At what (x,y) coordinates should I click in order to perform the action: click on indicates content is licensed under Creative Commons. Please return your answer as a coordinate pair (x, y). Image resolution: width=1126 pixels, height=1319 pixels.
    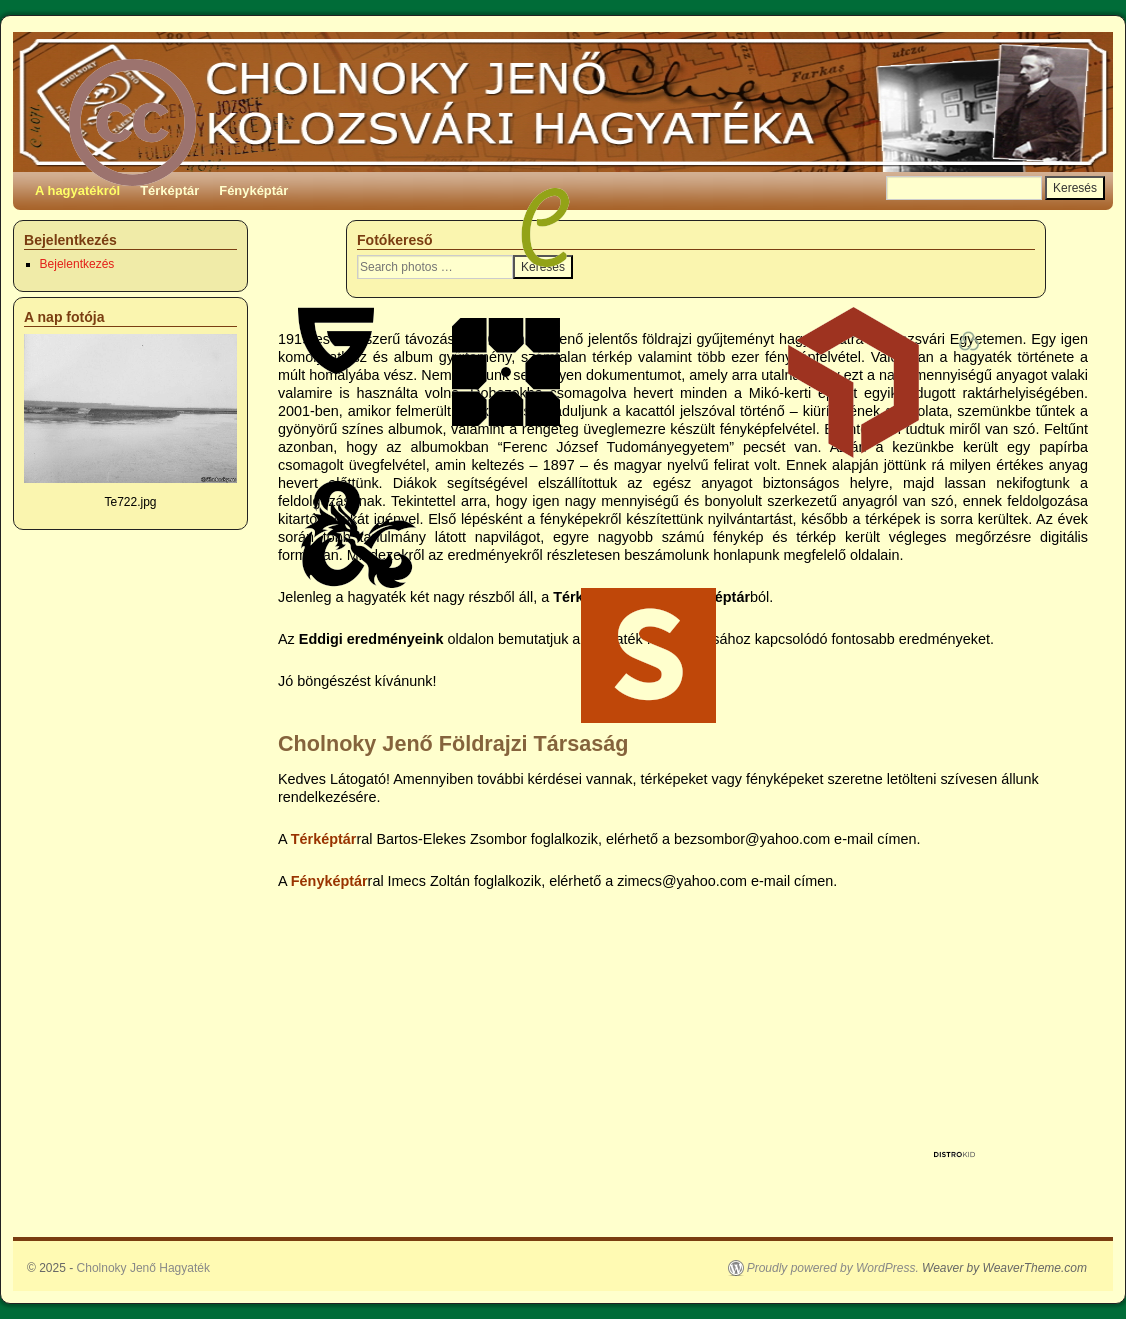
    Looking at the image, I should click on (132, 122).